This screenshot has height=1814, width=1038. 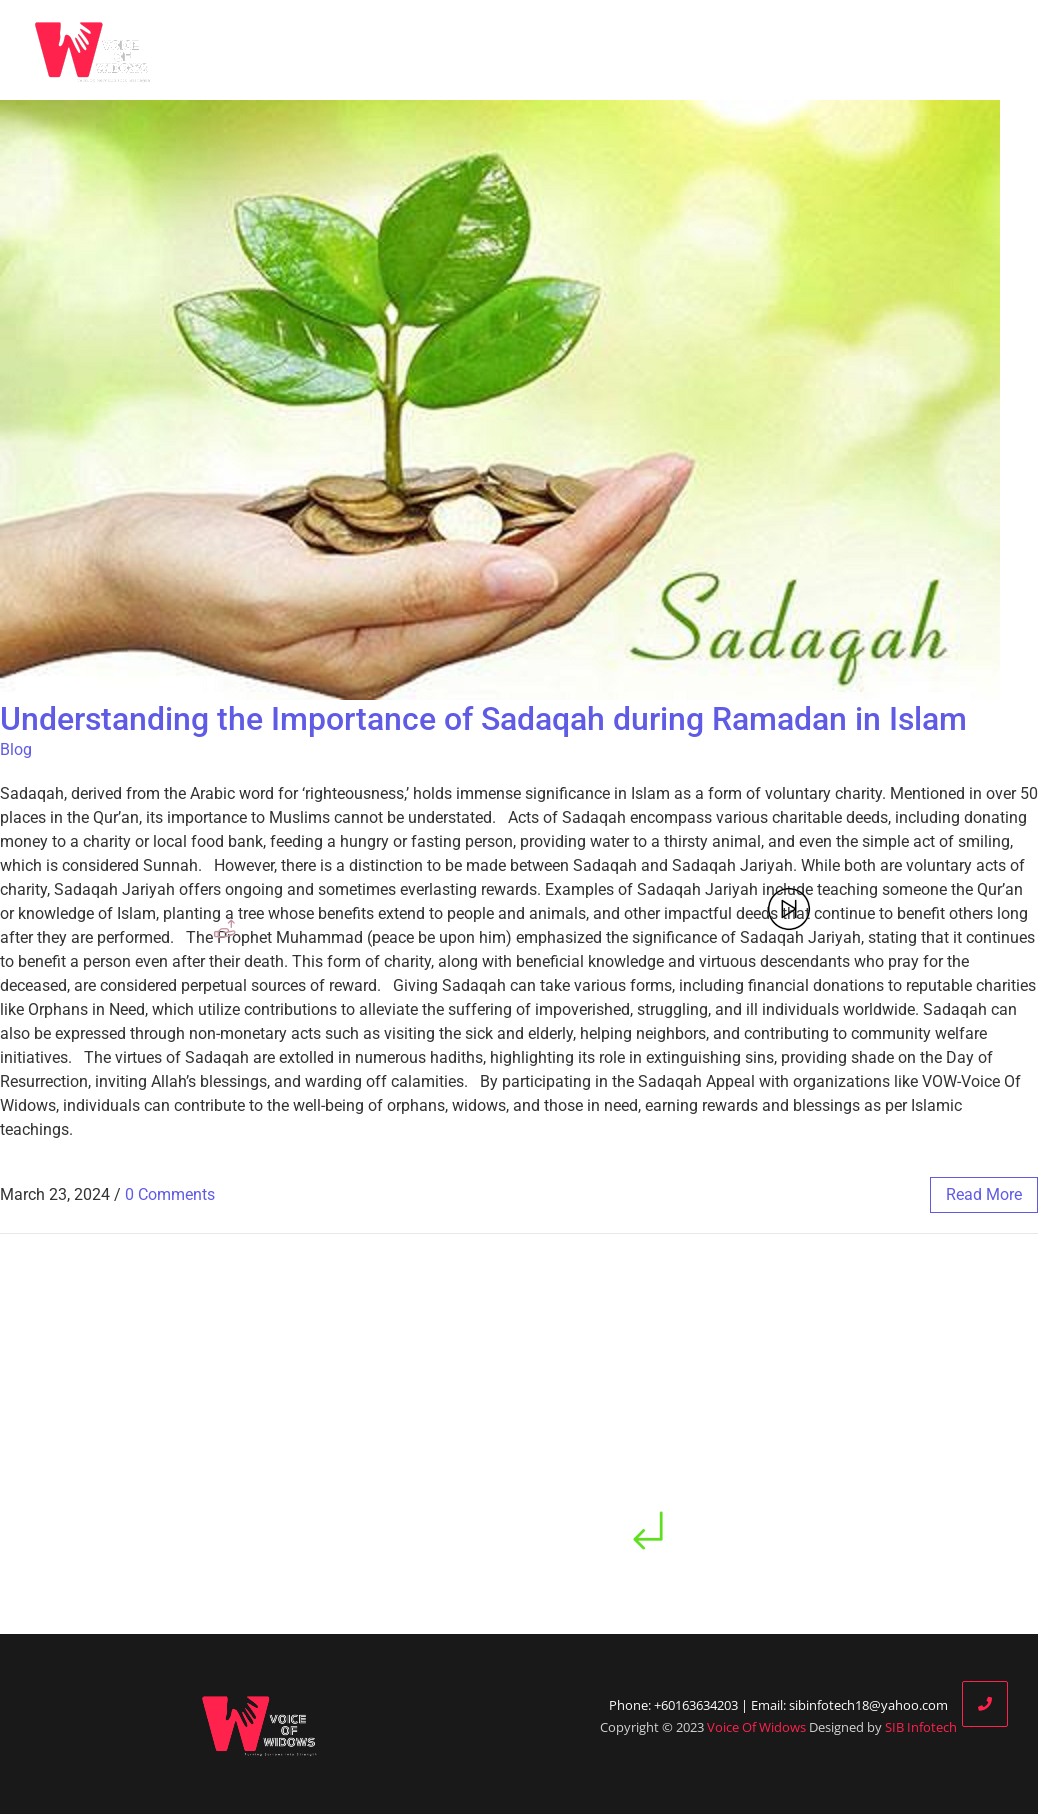 What do you see at coordinates (649, 1530) in the screenshot?
I see `return or enter key` at bounding box center [649, 1530].